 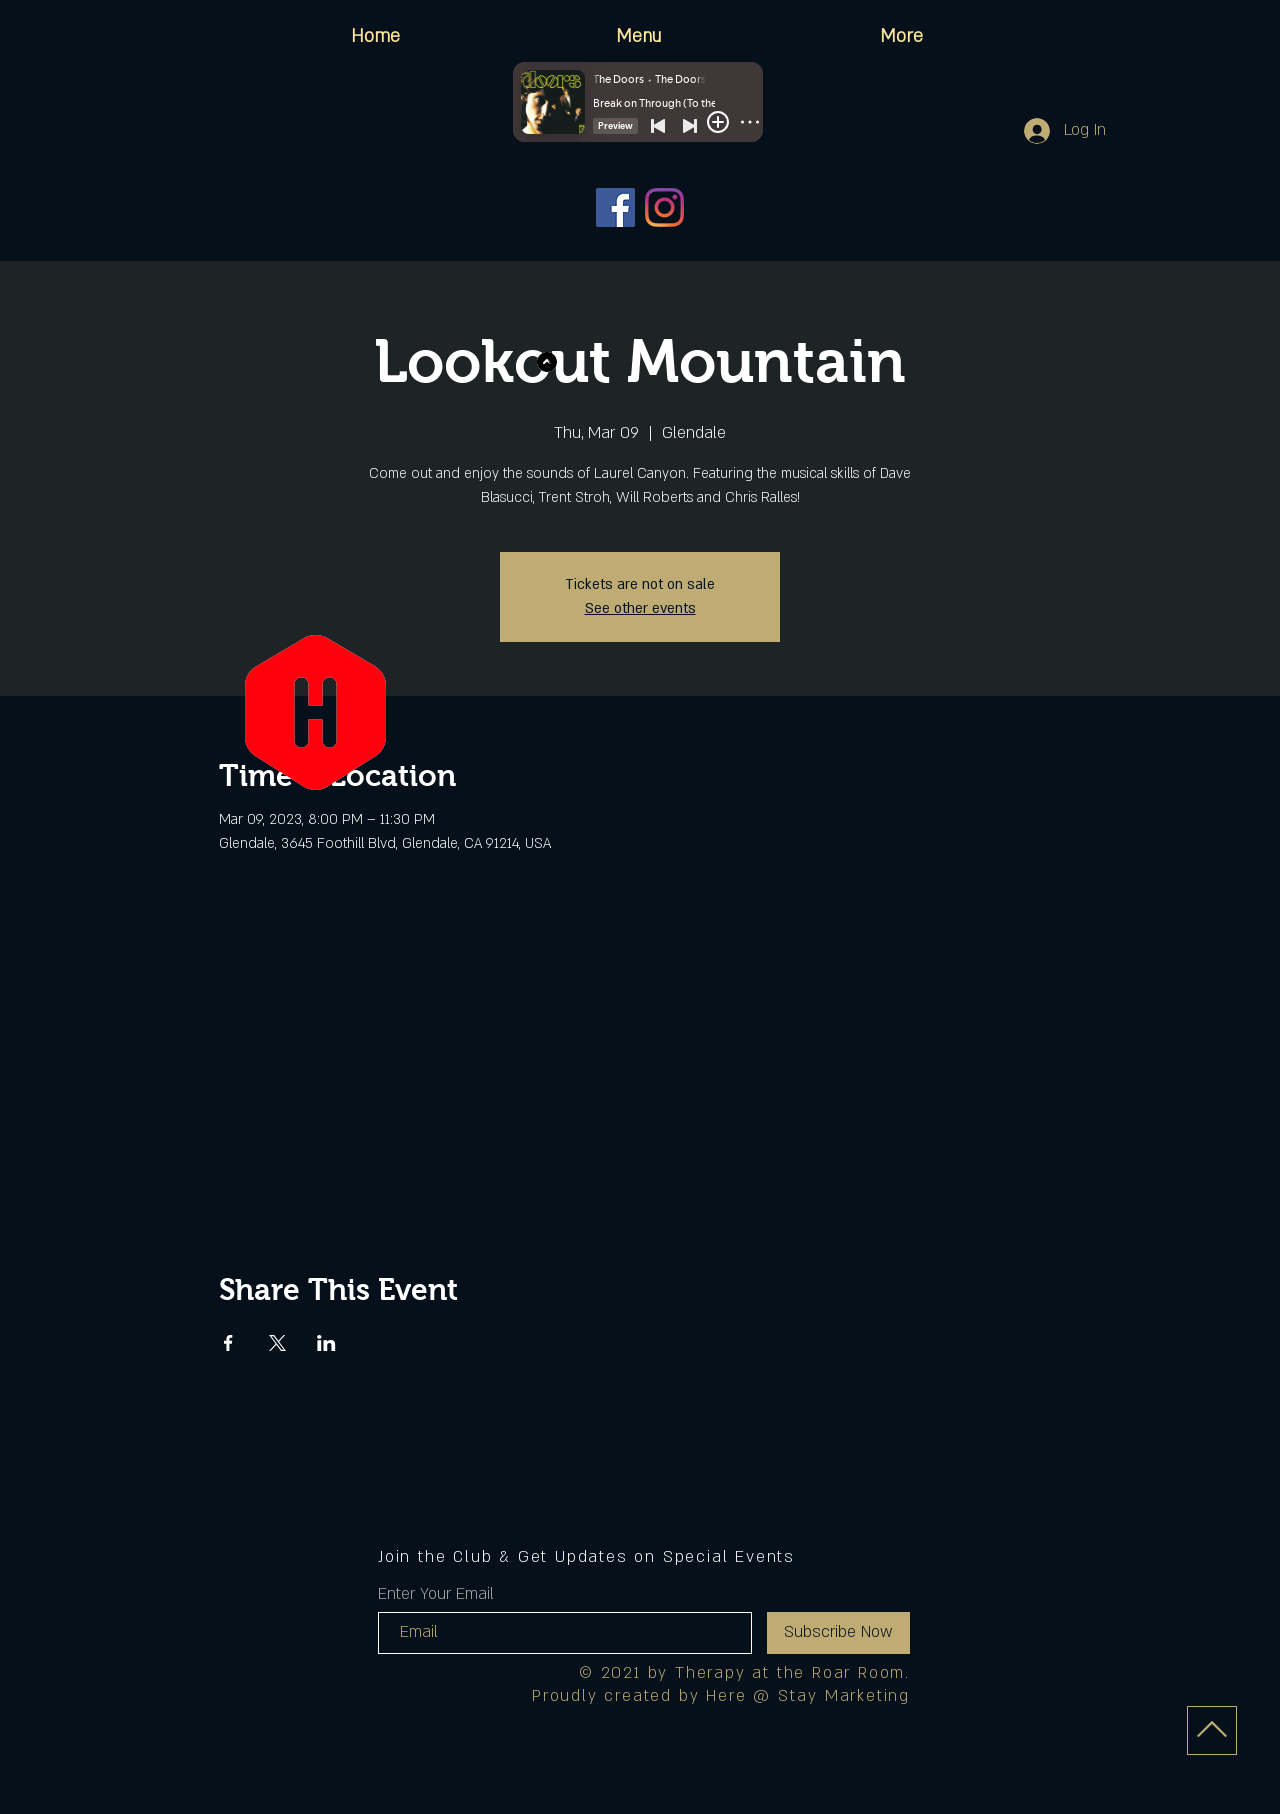 What do you see at coordinates (315, 712) in the screenshot?
I see `access help or documentation` at bounding box center [315, 712].